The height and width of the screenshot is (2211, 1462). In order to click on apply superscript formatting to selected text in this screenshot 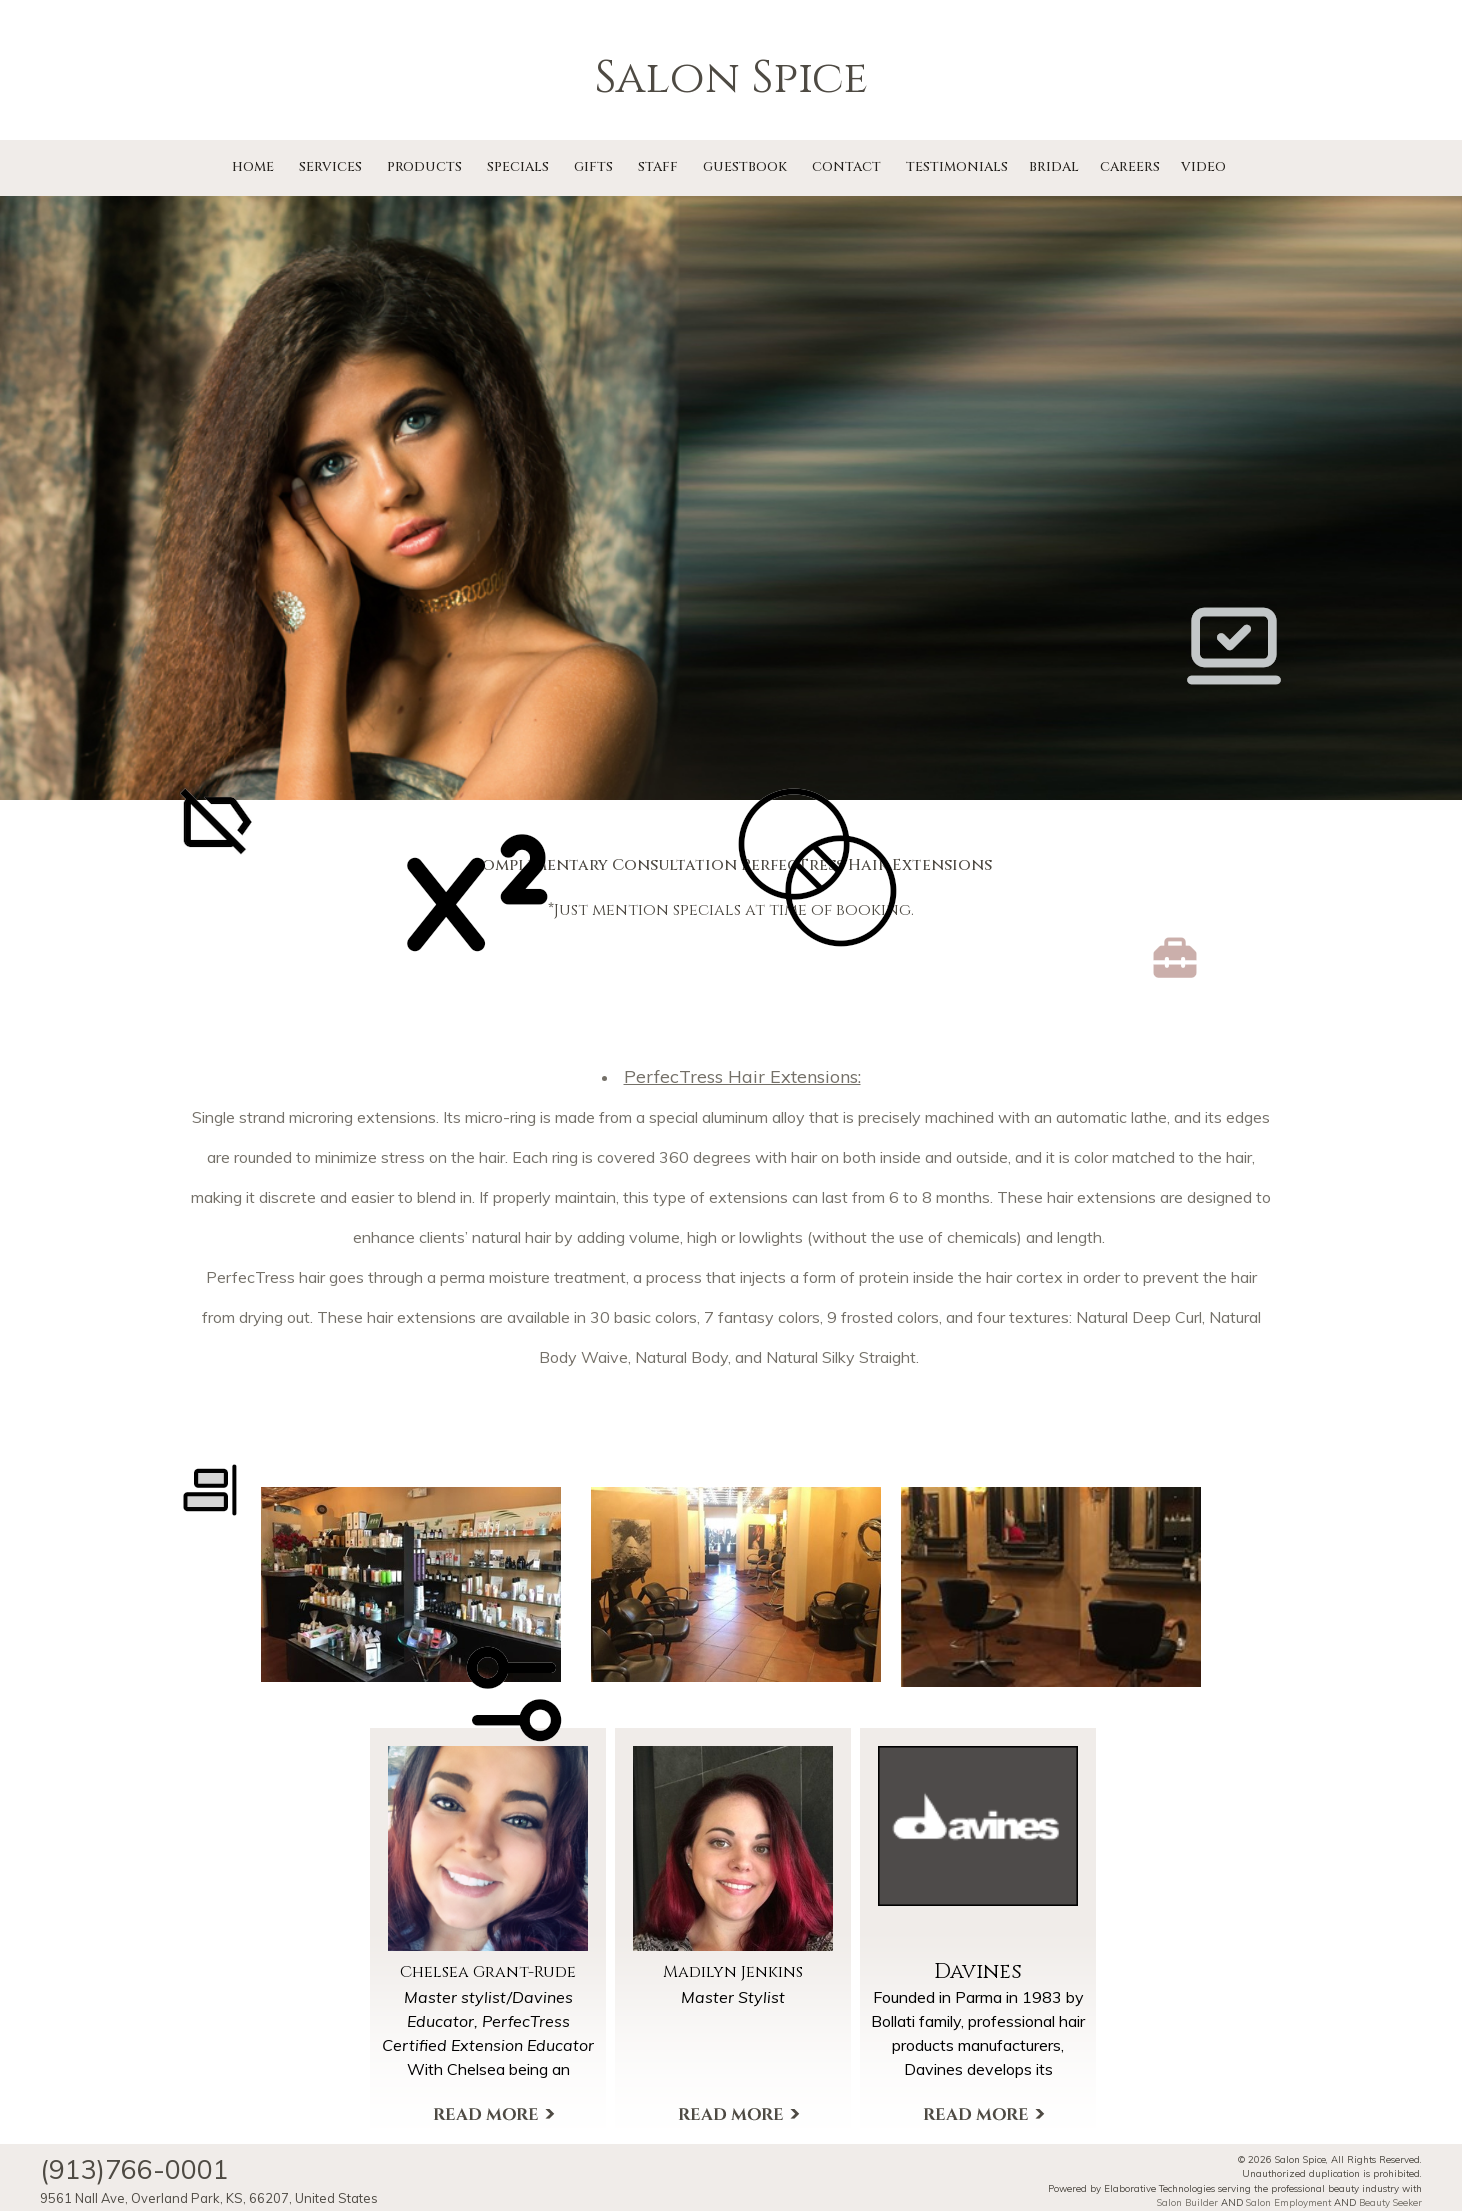, I will do `click(469, 904)`.